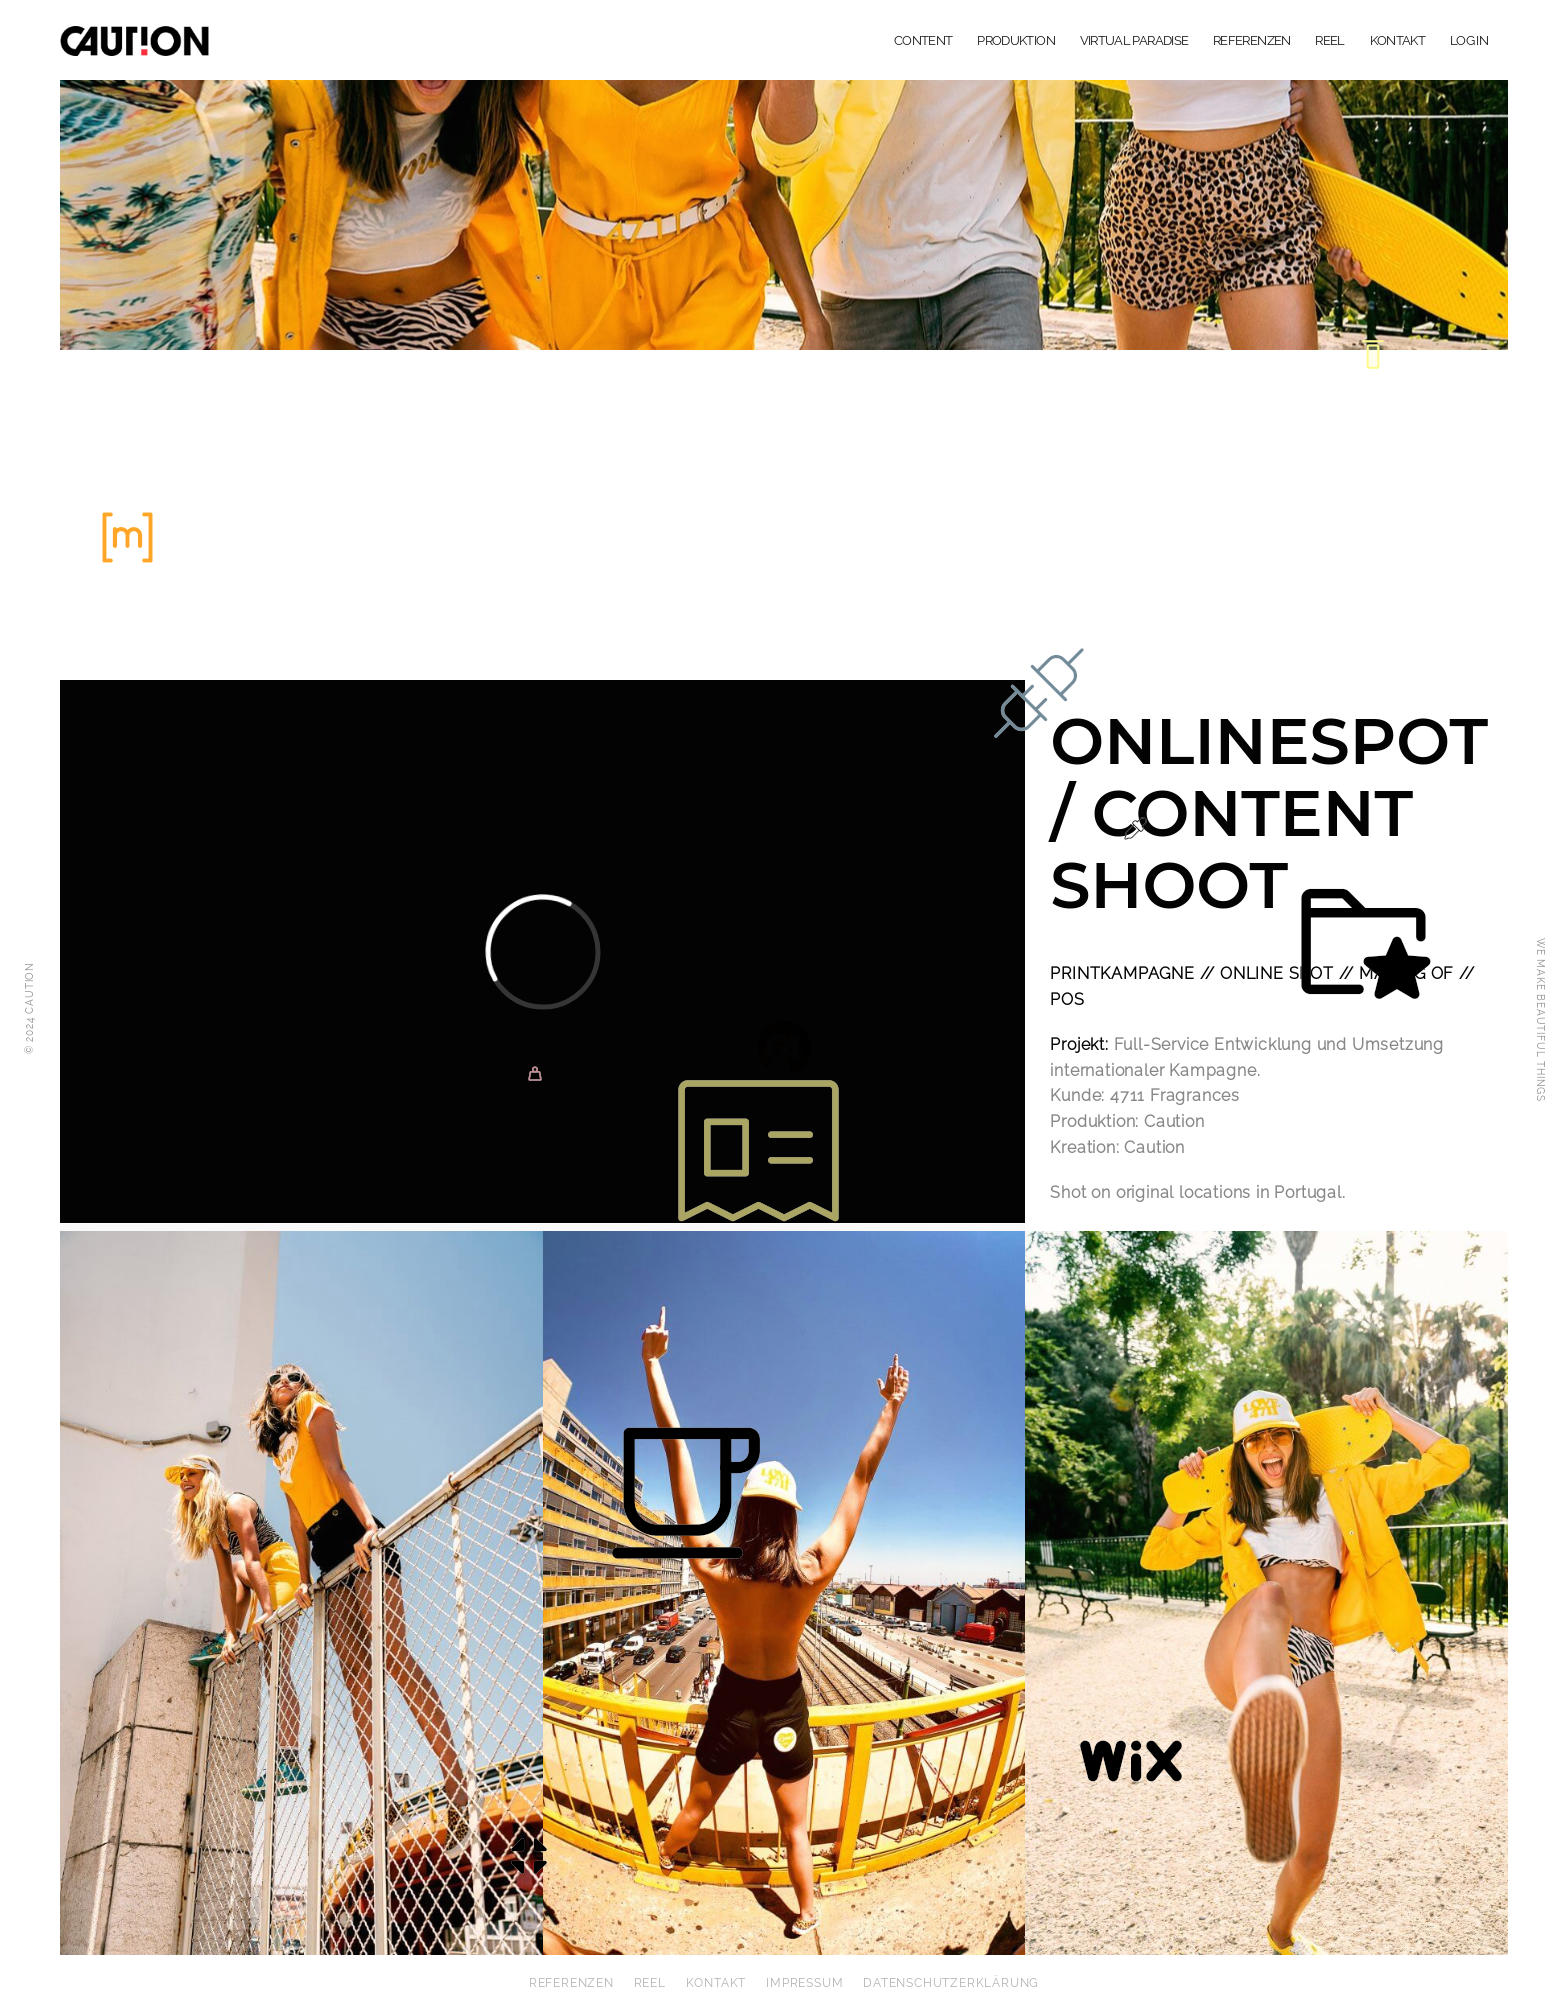 The image size is (1568, 2015). I want to click on matrix decentralized messaging platform logo, so click(127, 537).